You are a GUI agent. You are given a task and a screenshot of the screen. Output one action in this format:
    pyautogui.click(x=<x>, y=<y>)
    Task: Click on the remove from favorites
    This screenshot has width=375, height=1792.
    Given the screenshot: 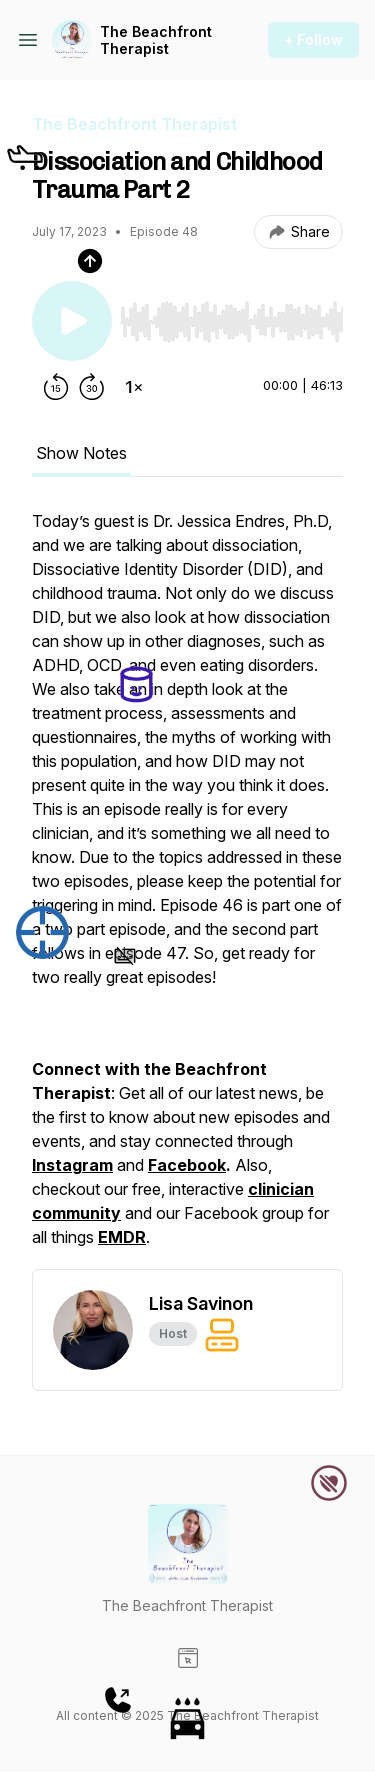 What is the action you would take?
    pyautogui.click(x=329, y=1483)
    